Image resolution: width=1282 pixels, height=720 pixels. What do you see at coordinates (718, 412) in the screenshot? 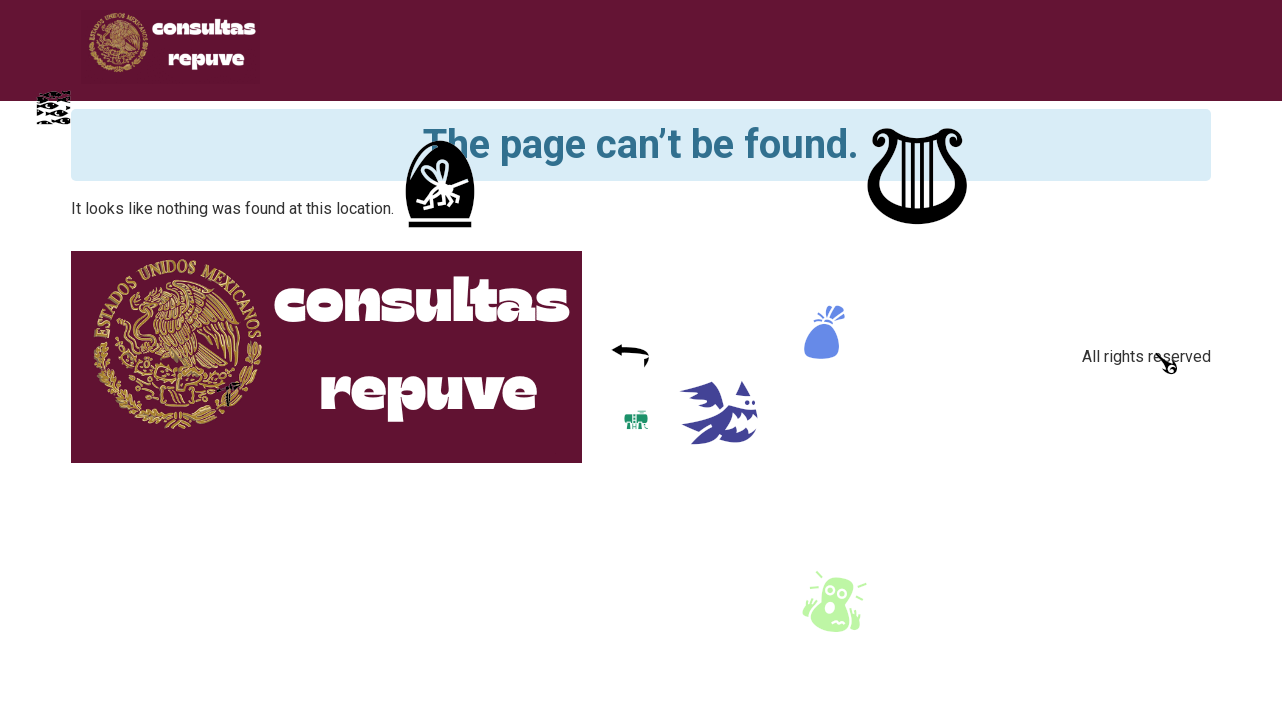
I see `ghost character or enemy in a game interface` at bounding box center [718, 412].